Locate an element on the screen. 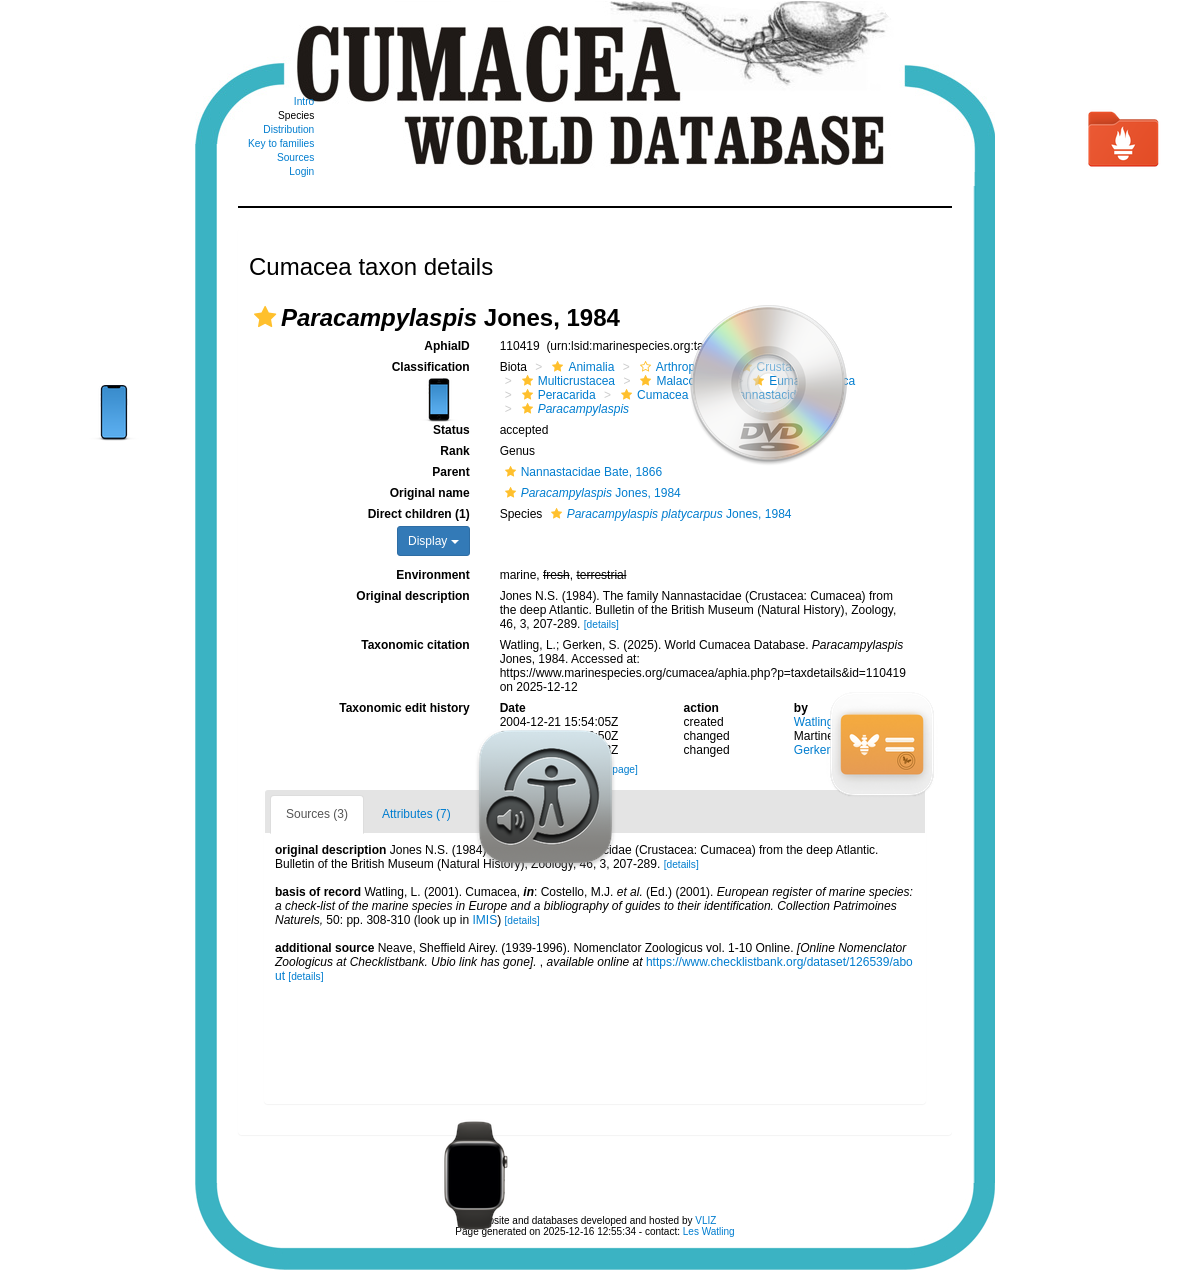  iPhone device connected to this mac is located at coordinates (114, 413).